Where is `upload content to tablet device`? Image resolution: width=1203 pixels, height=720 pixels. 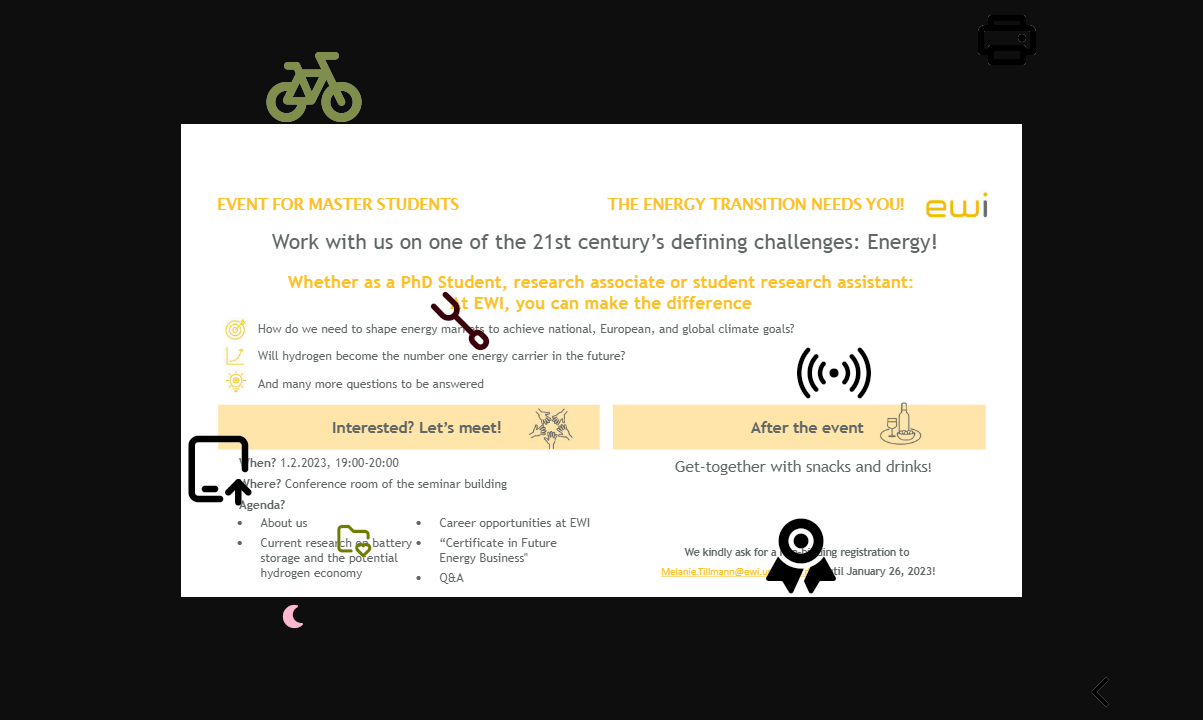
upload content to tablet device is located at coordinates (215, 469).